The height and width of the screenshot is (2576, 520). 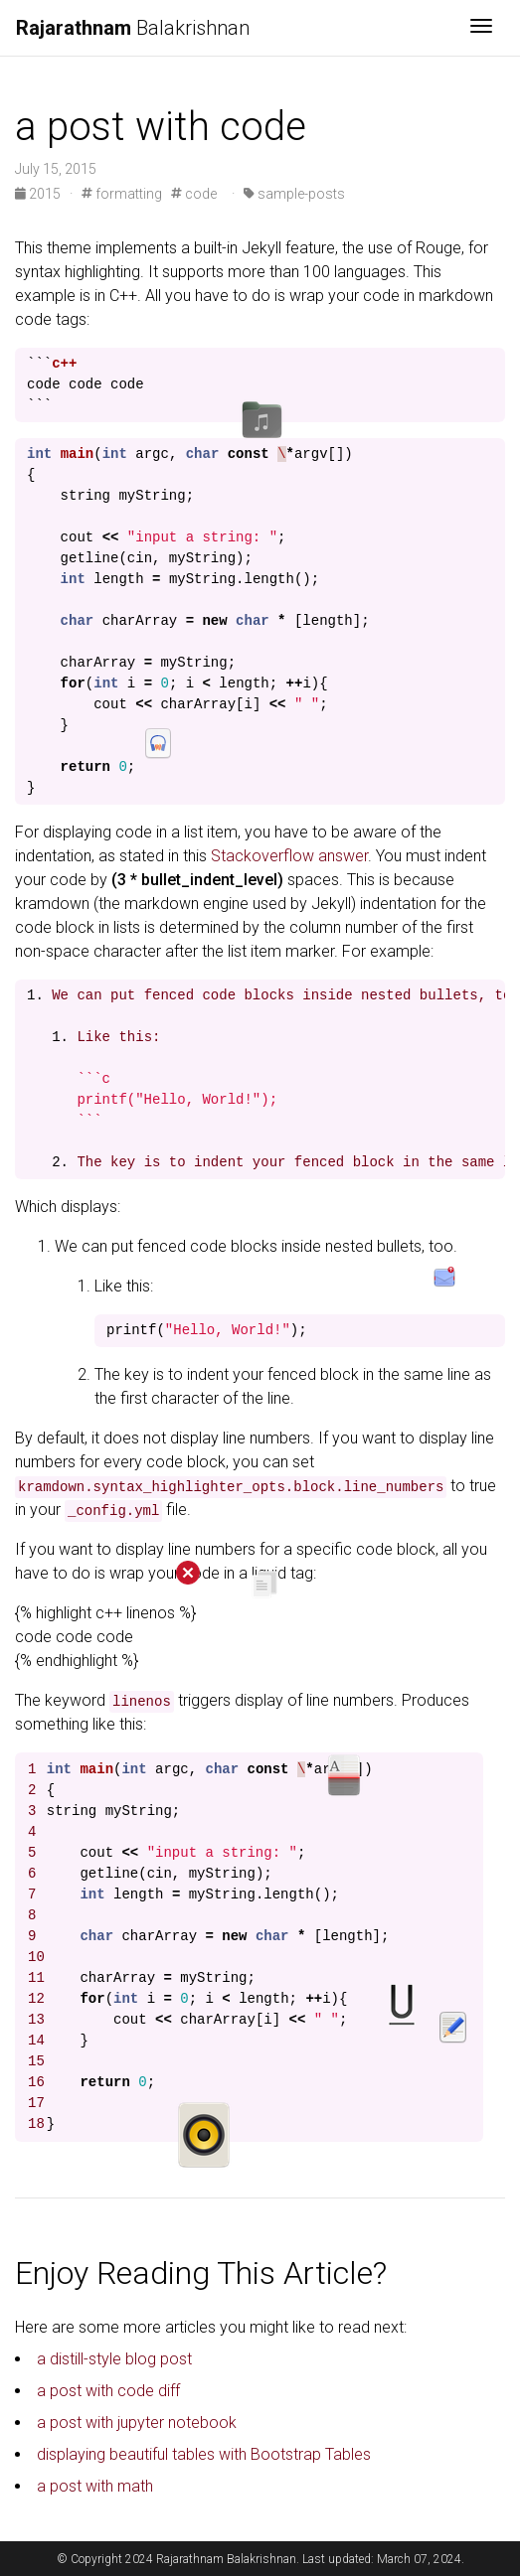 I want to click on open your music folder, so click(x=261, y=419).